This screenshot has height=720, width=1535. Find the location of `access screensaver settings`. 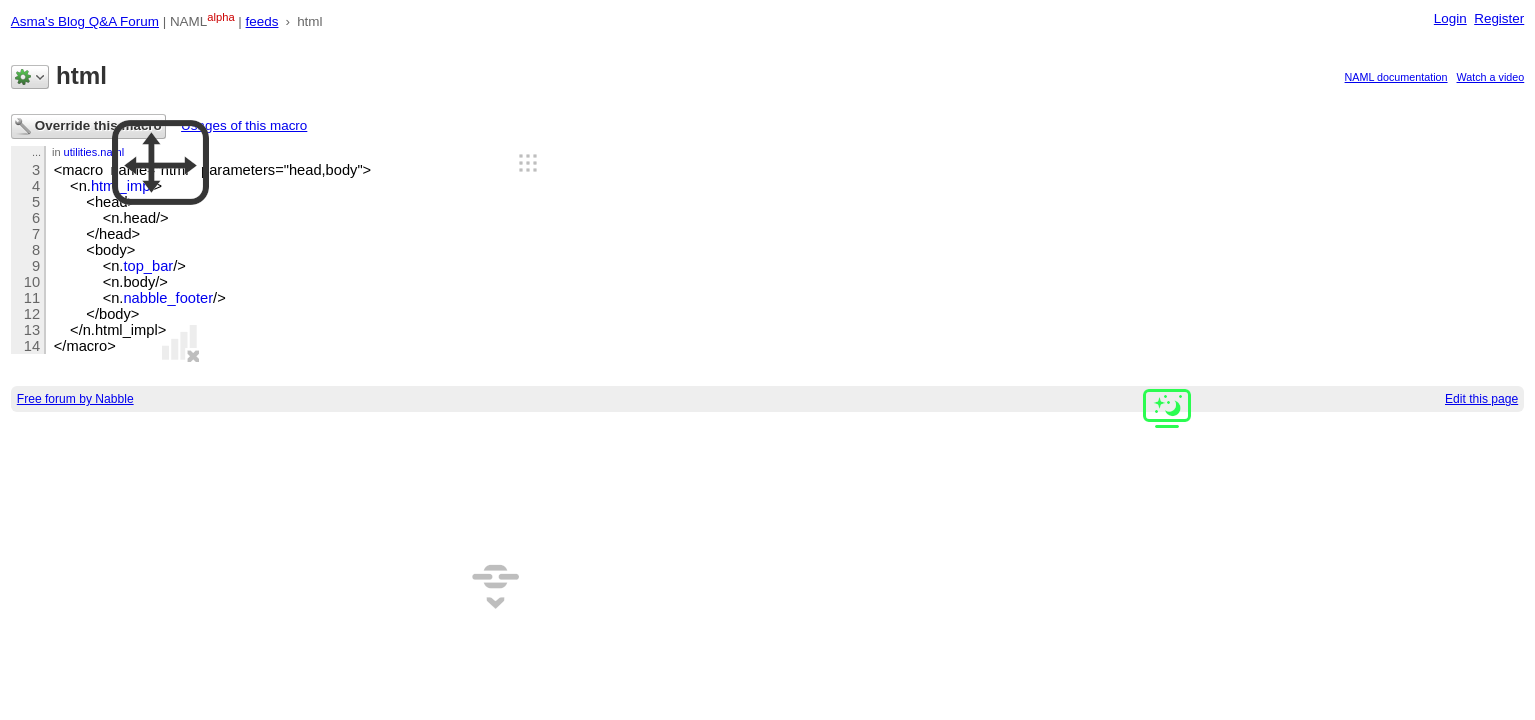

access screensaver settings is located at coordinates (1167, 407).